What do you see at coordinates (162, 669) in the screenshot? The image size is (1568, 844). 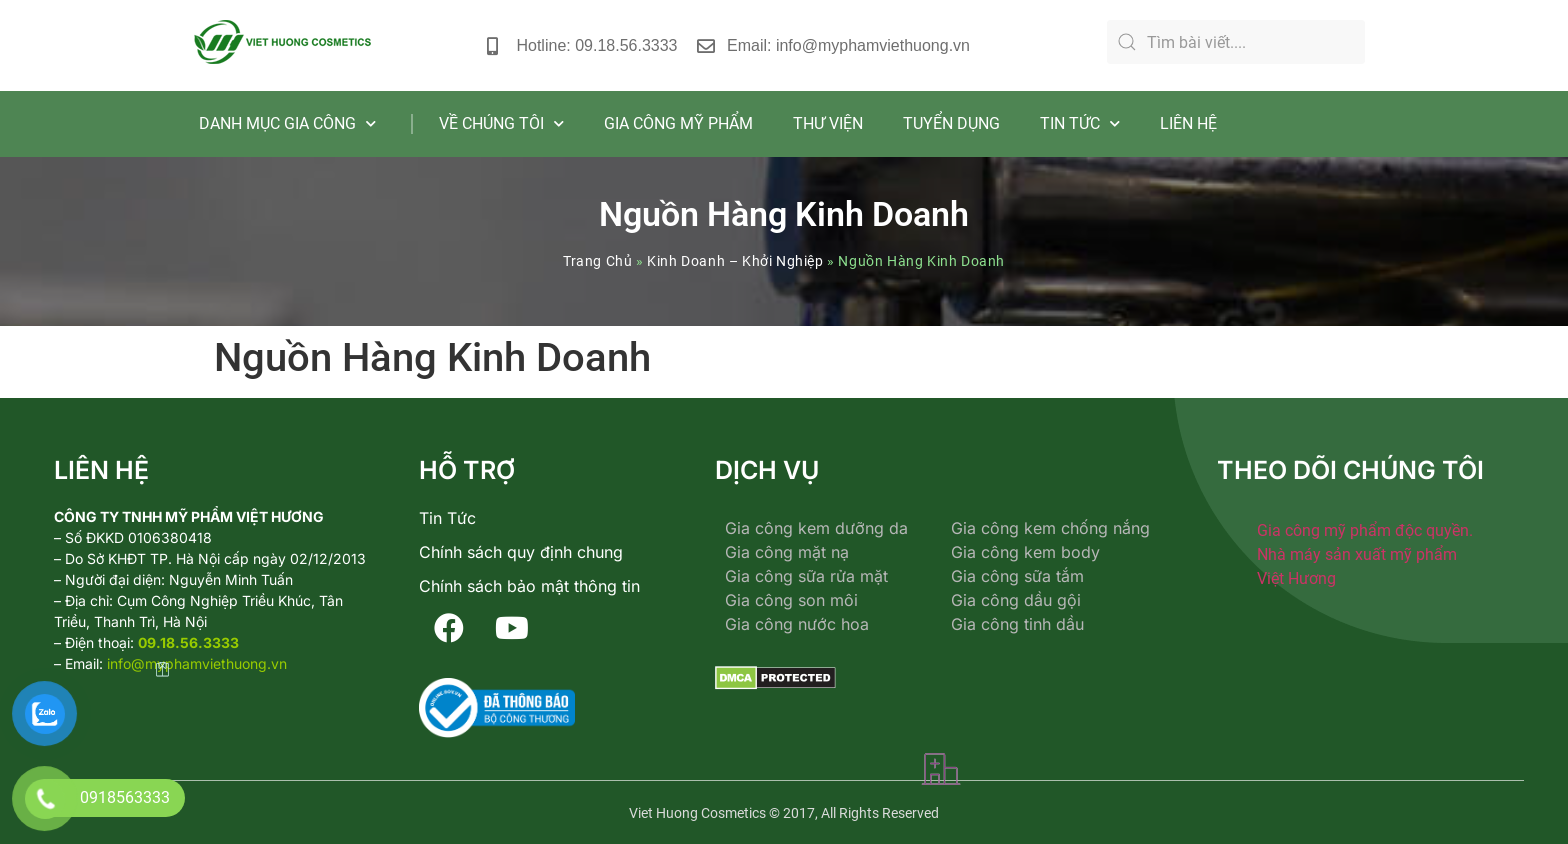 I see `view clothing or apparel items` at bounding box center [162, 669].